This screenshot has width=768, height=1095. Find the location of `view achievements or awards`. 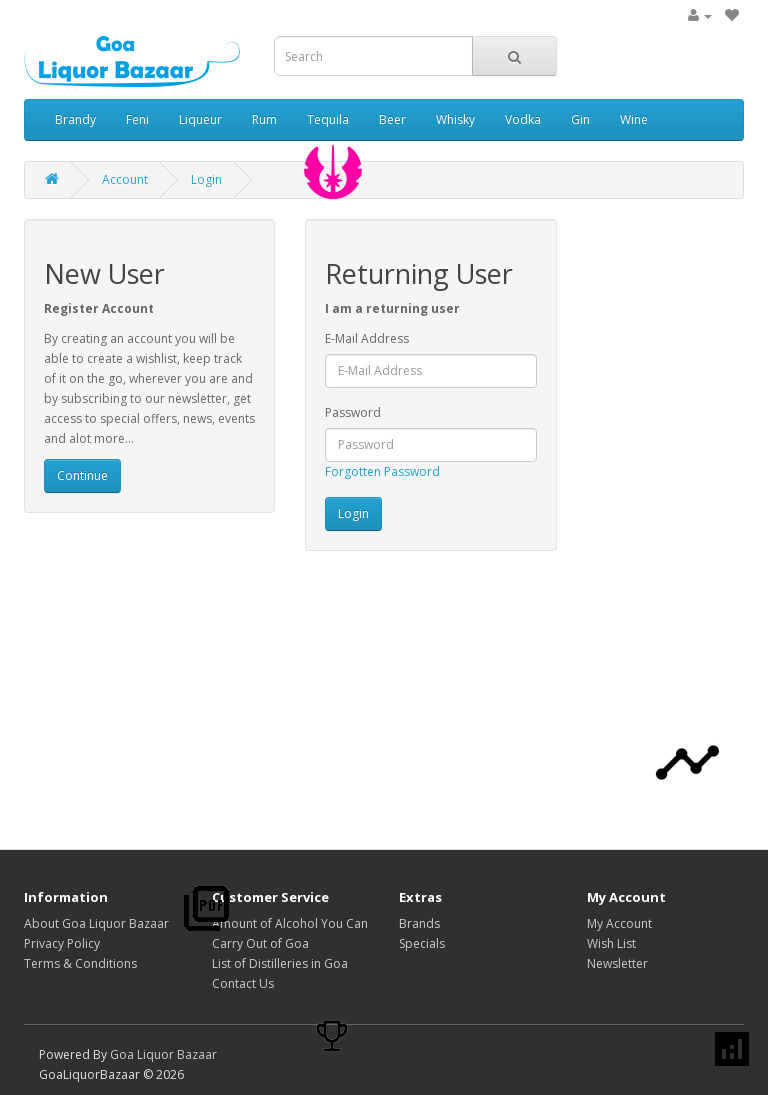

view achievements or awards is located at coordinates (332, 1036).